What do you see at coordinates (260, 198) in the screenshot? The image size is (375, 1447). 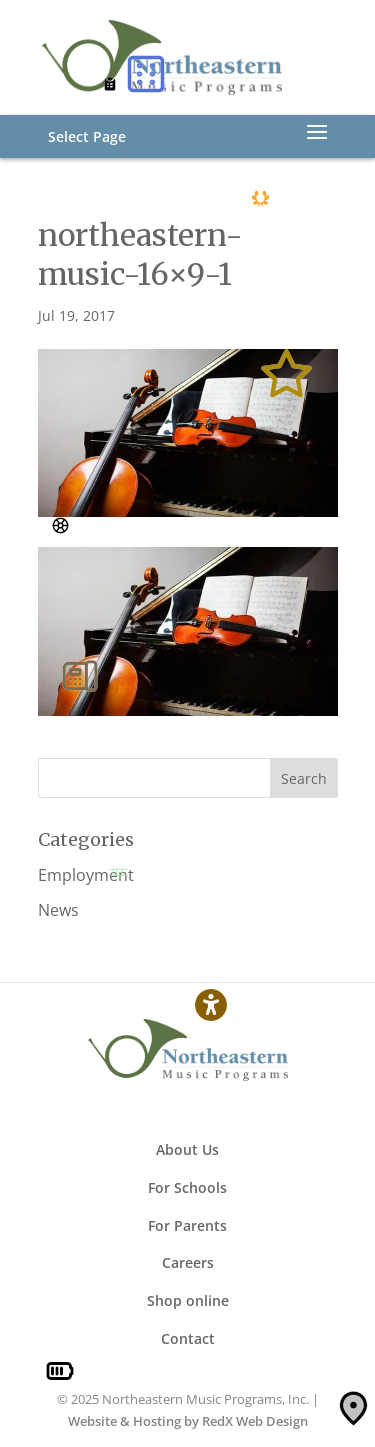 I see `view achievements or awards` at bounding box center [260, 198].